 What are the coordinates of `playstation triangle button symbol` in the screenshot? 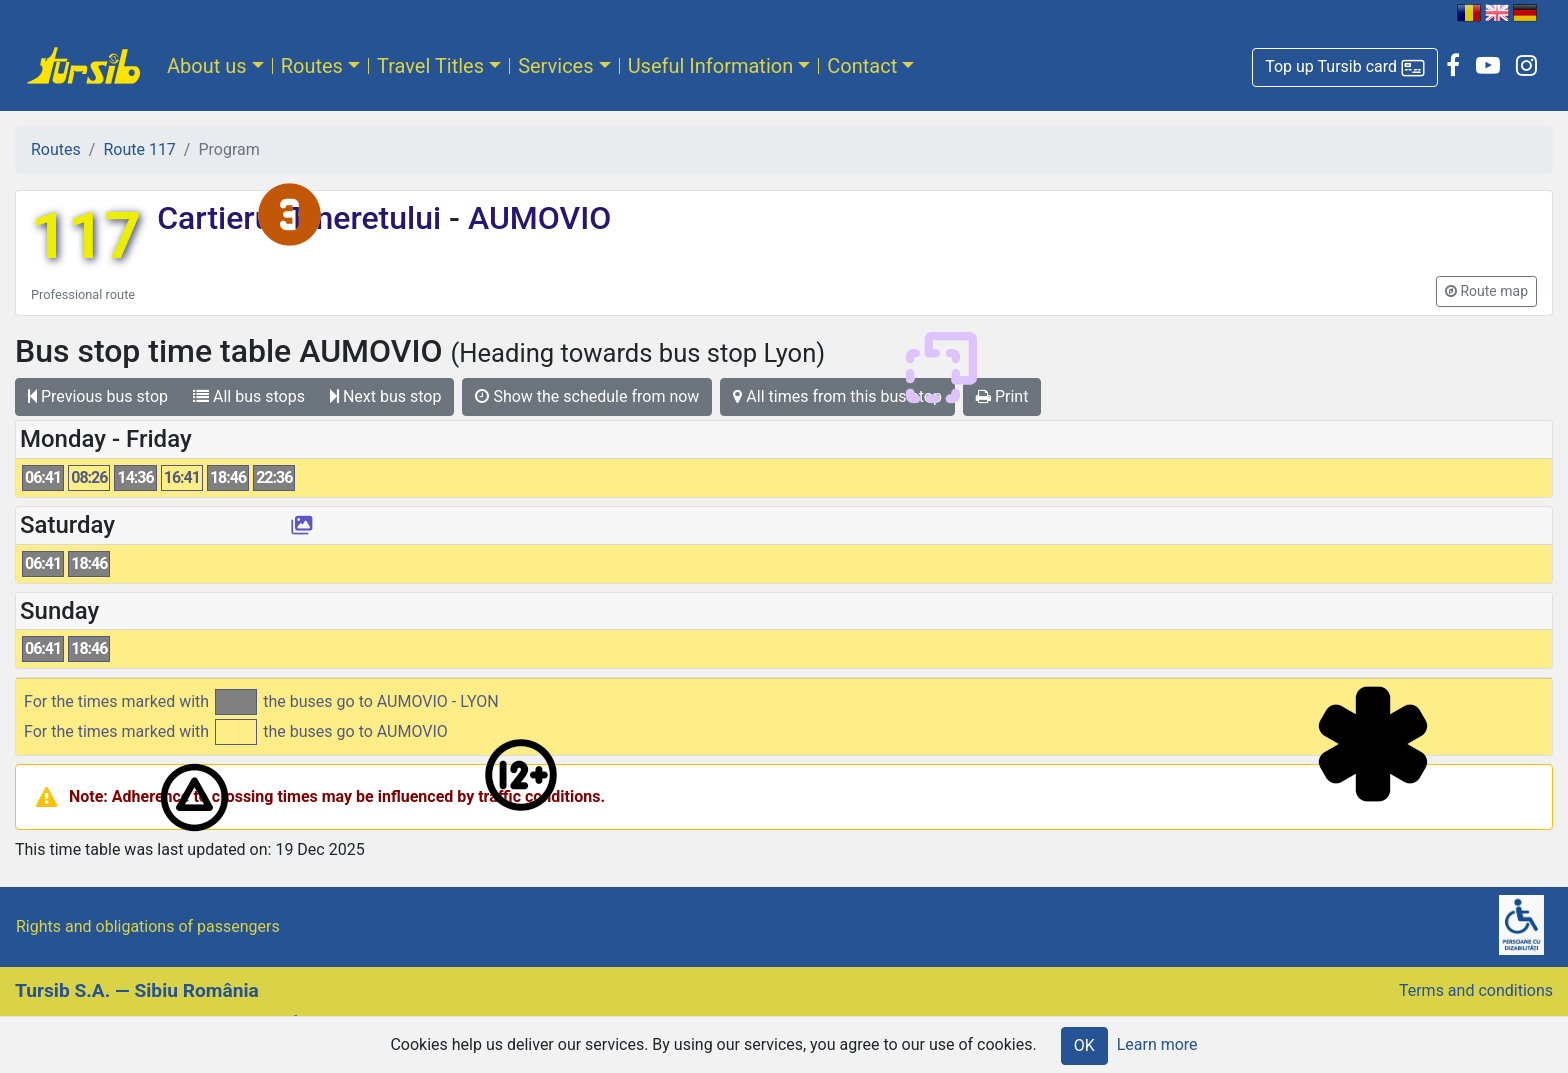 It's located at (194, 797).